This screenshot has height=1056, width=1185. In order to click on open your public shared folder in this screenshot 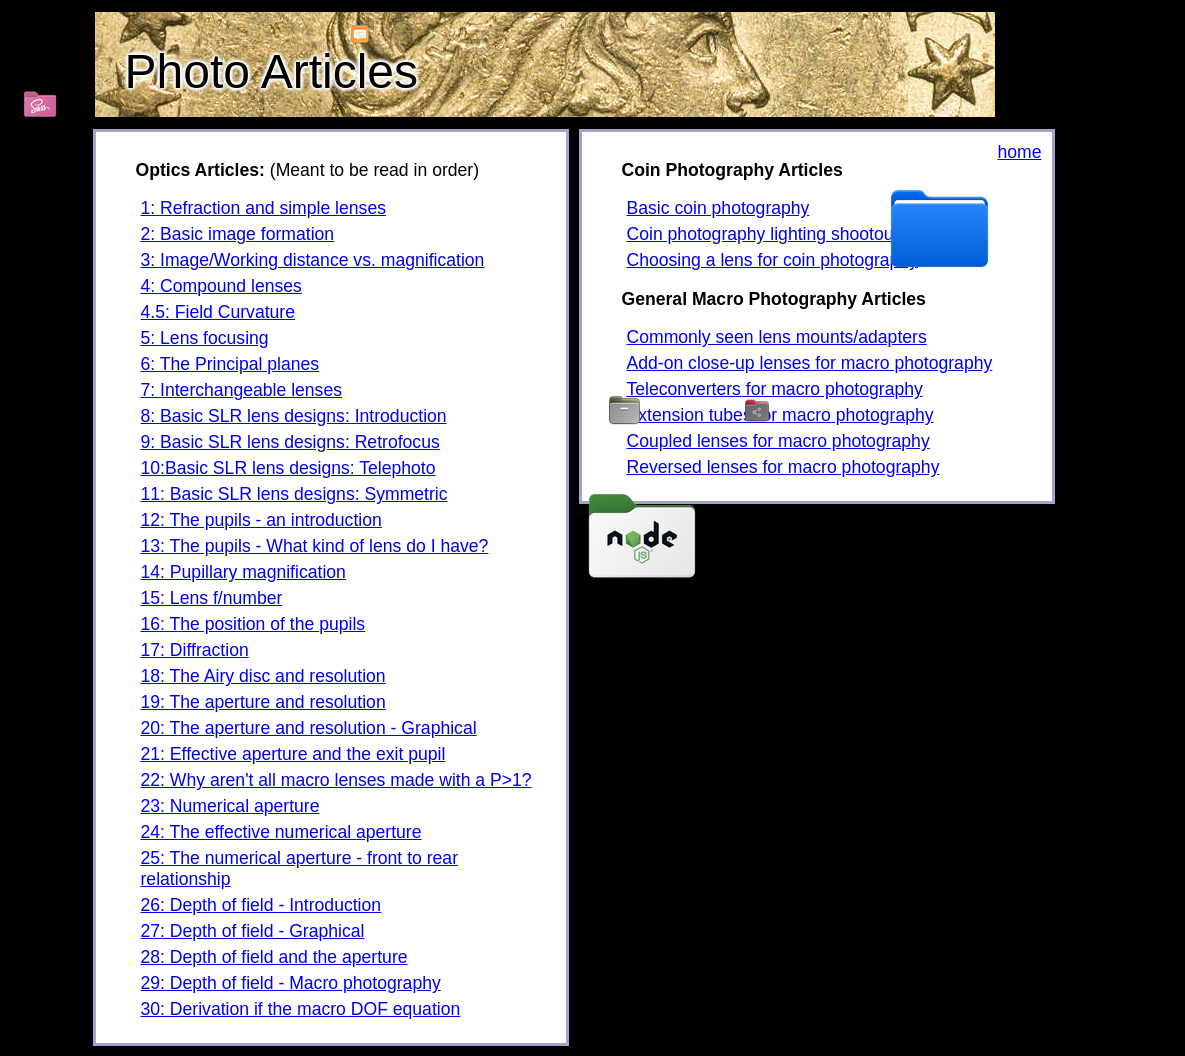, I will do `click(757, 410)`.